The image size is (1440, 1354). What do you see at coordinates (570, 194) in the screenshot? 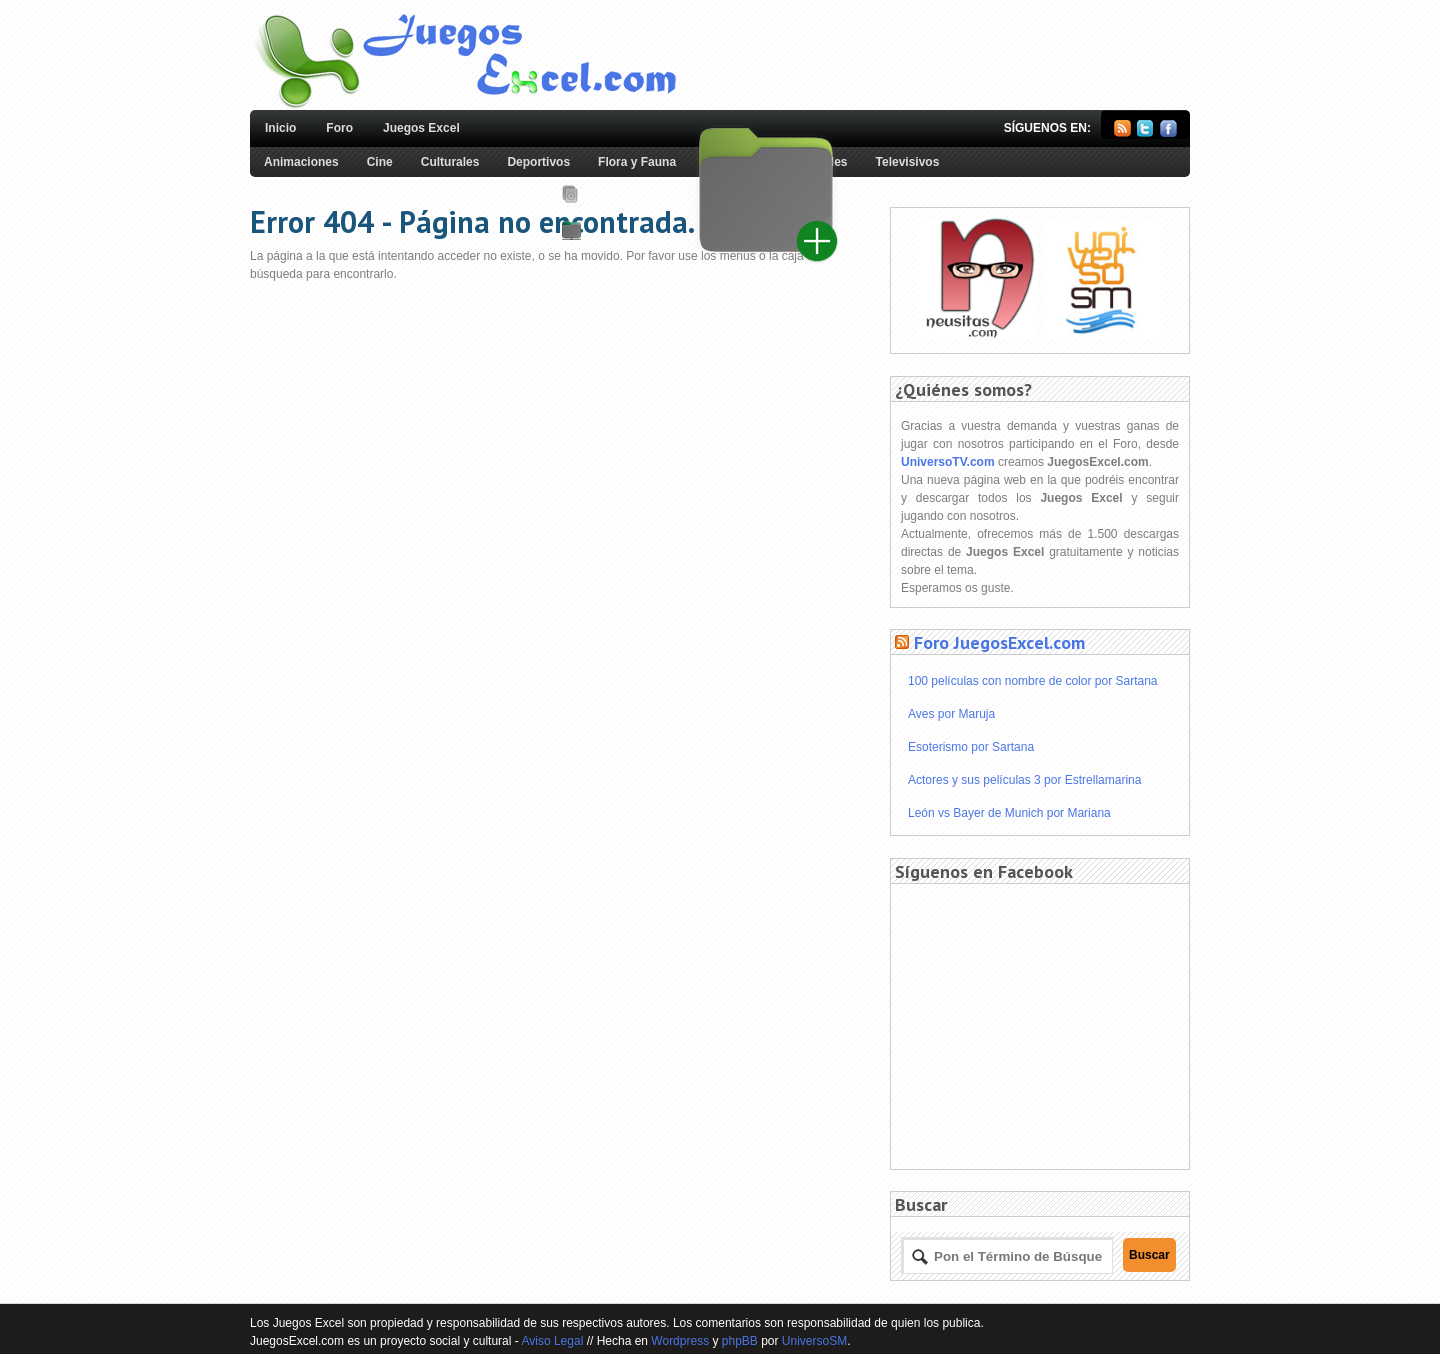
I see `access multiple disk drives or storage devices` at bounding box center [570, 194].